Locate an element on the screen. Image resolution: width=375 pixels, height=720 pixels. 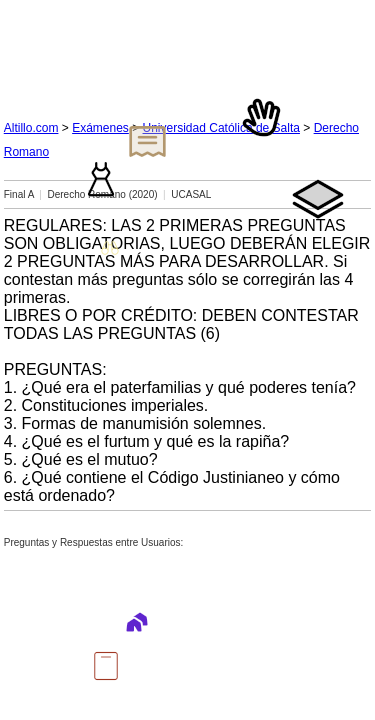
view campground or camping locations is located at coordinates (137, 622).